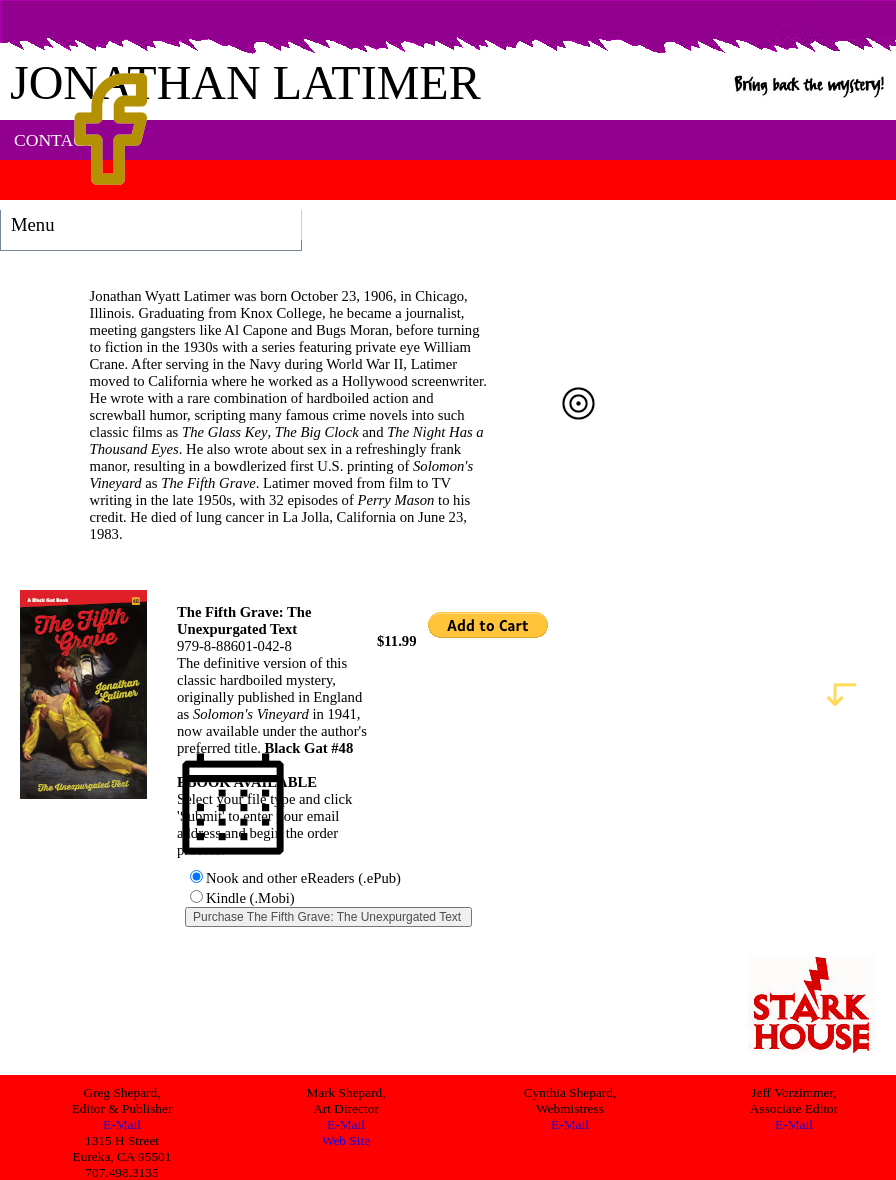 Image resolution: width=896 pixels, height=1180 pixels. Describe the element at coordinates (840, 692) in the screenshot. I see `navigate back and down in a menu hierarchy` at that location.